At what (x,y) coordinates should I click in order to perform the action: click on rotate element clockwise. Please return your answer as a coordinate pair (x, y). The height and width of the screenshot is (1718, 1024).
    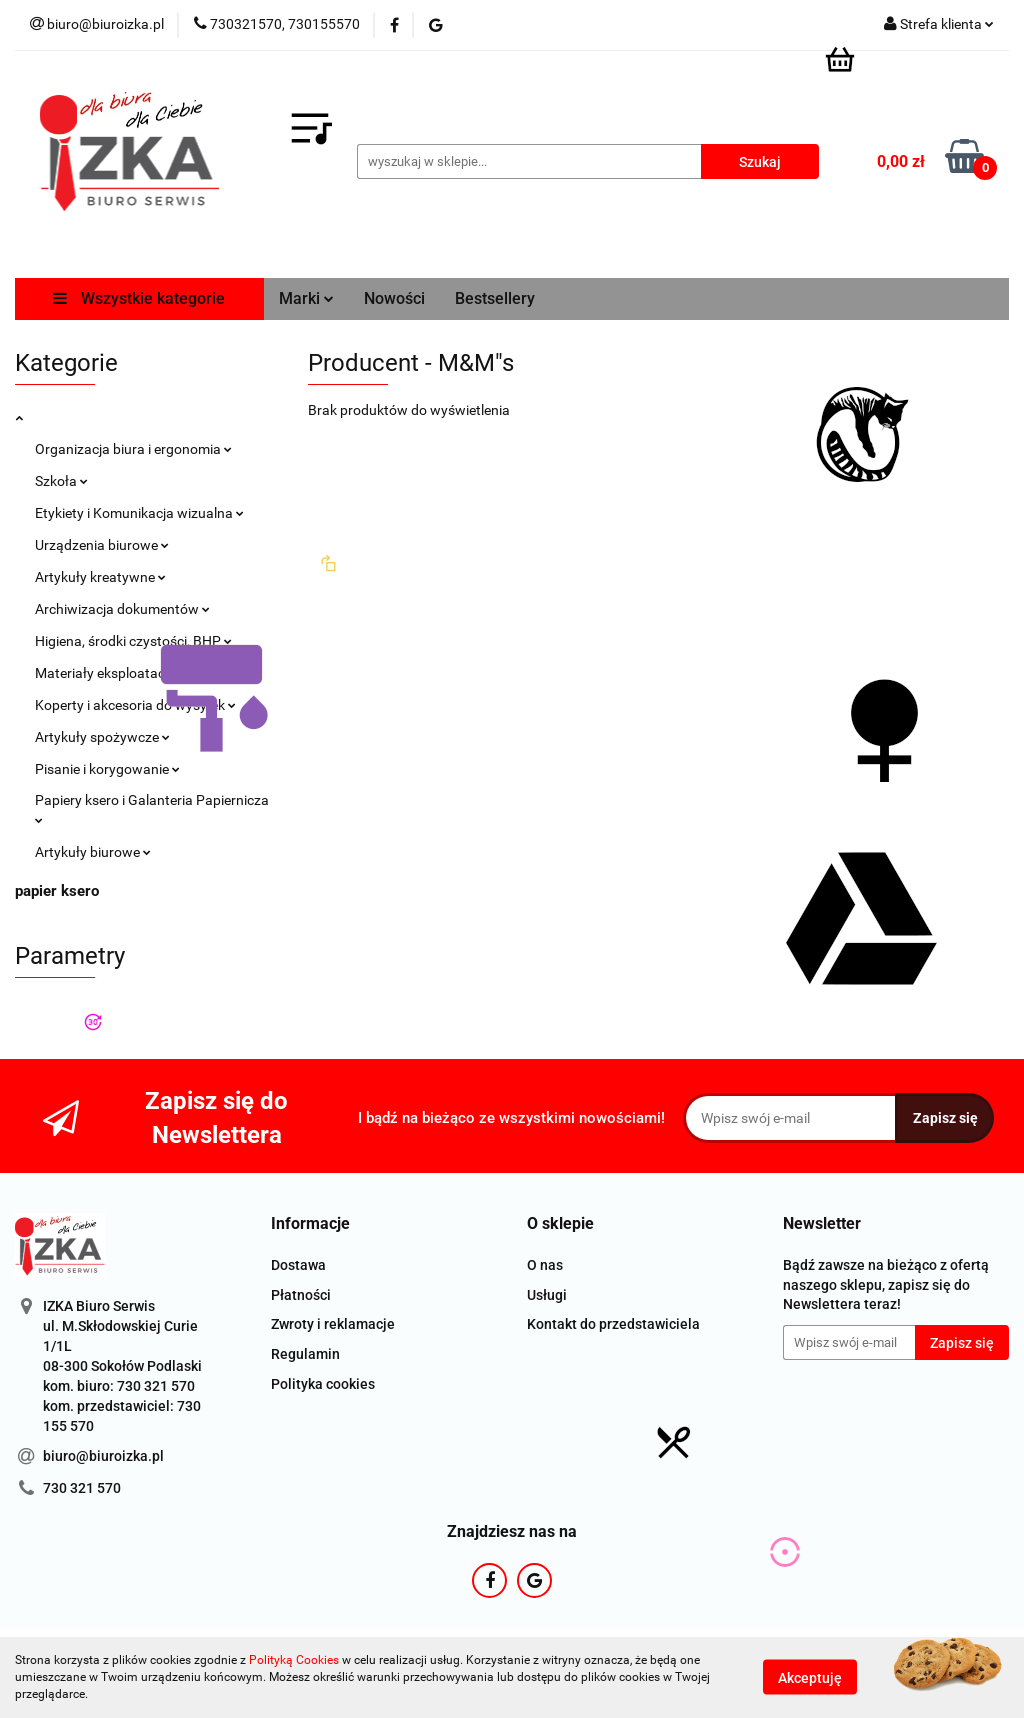
    Looking at the image, I should click on (328, 563).